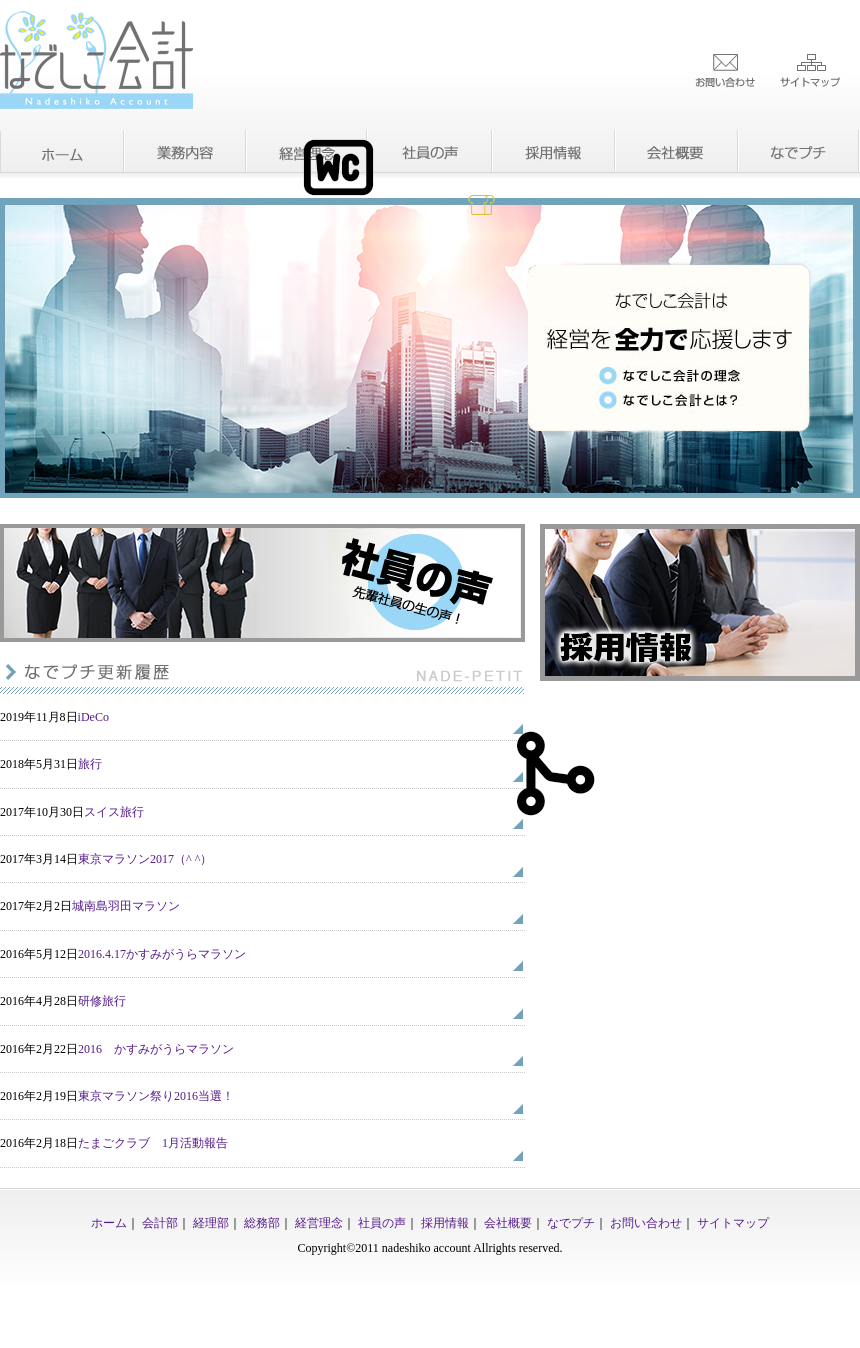 This screenshot has height=1348, width=860. I want to click on merge branches in version control, so click(549, 773).